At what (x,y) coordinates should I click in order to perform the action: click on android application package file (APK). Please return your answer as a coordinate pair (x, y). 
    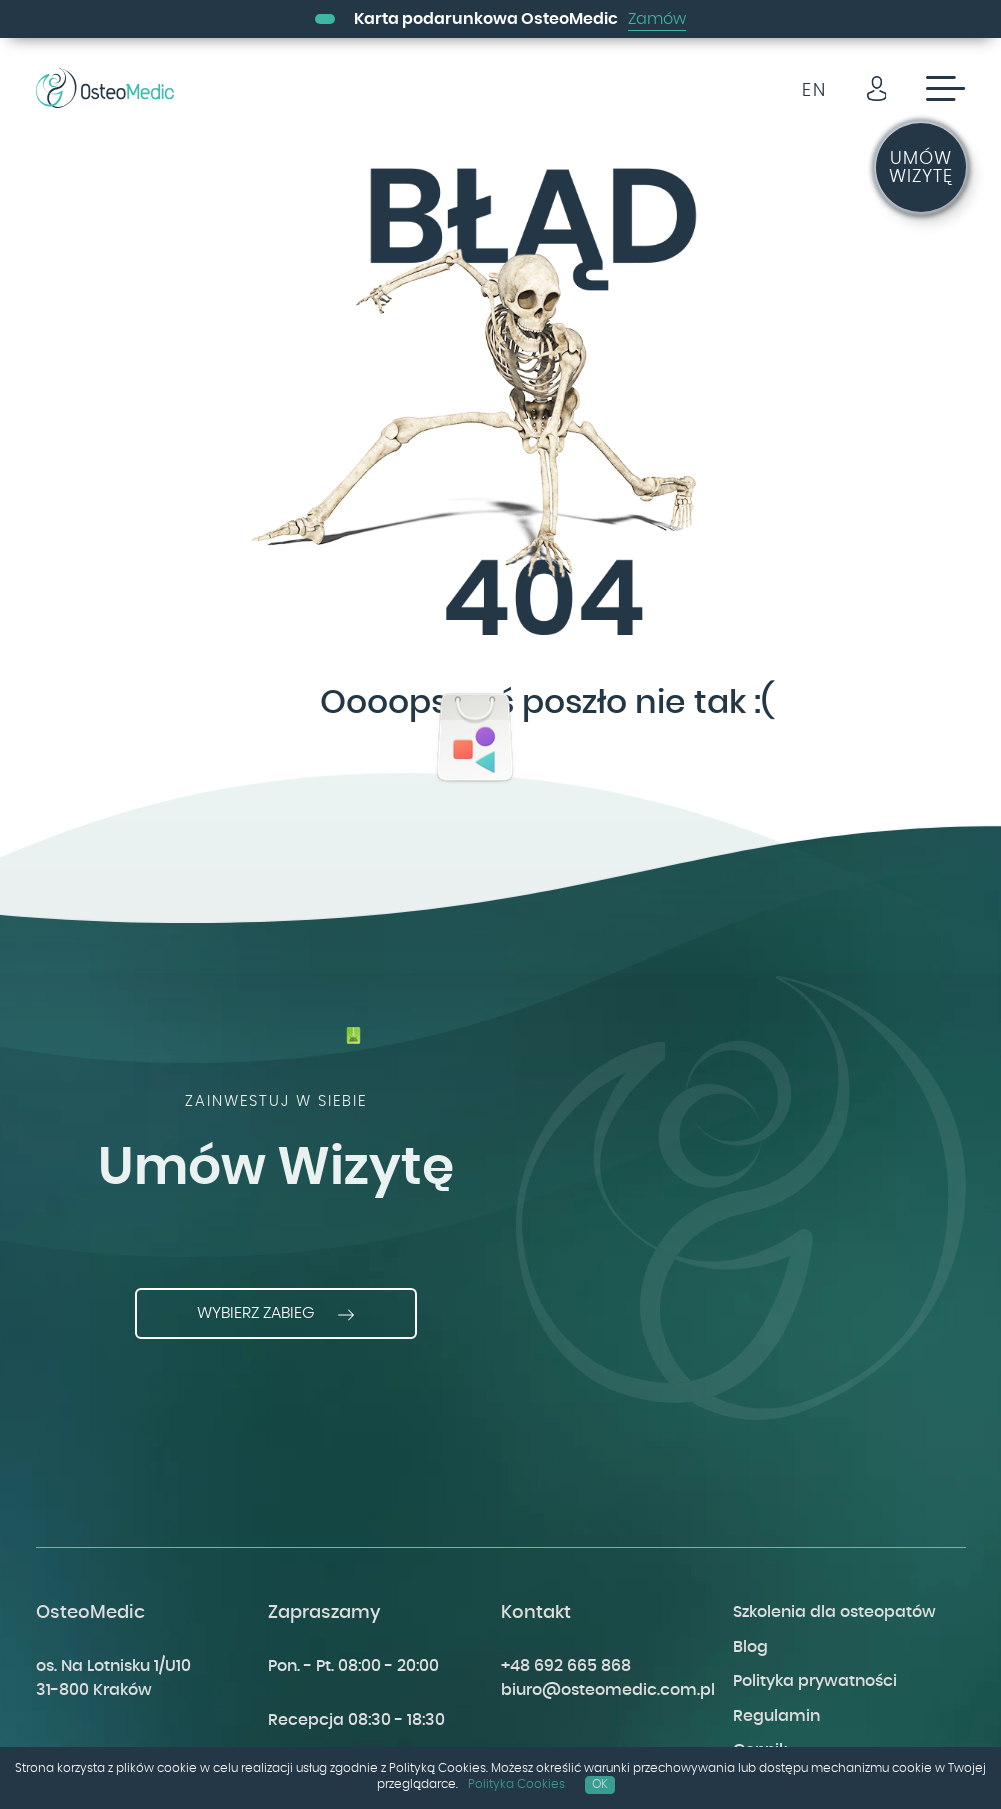
    Looking at the image, I should click on (353, 1035).